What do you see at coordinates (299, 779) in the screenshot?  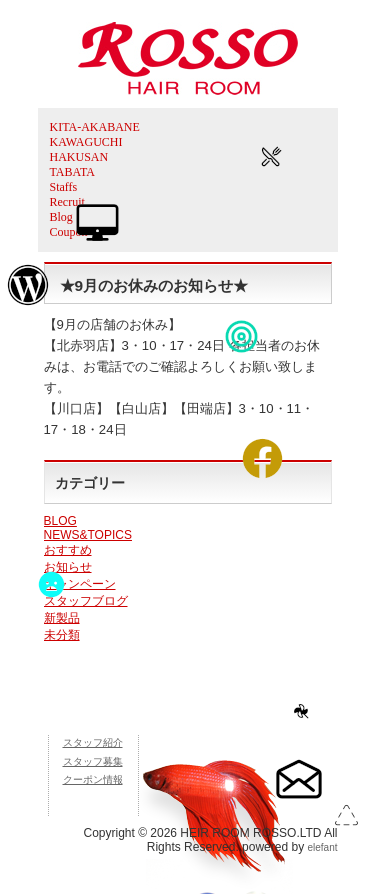 I see `view an opened or read email` at bounding box center [299, 779].